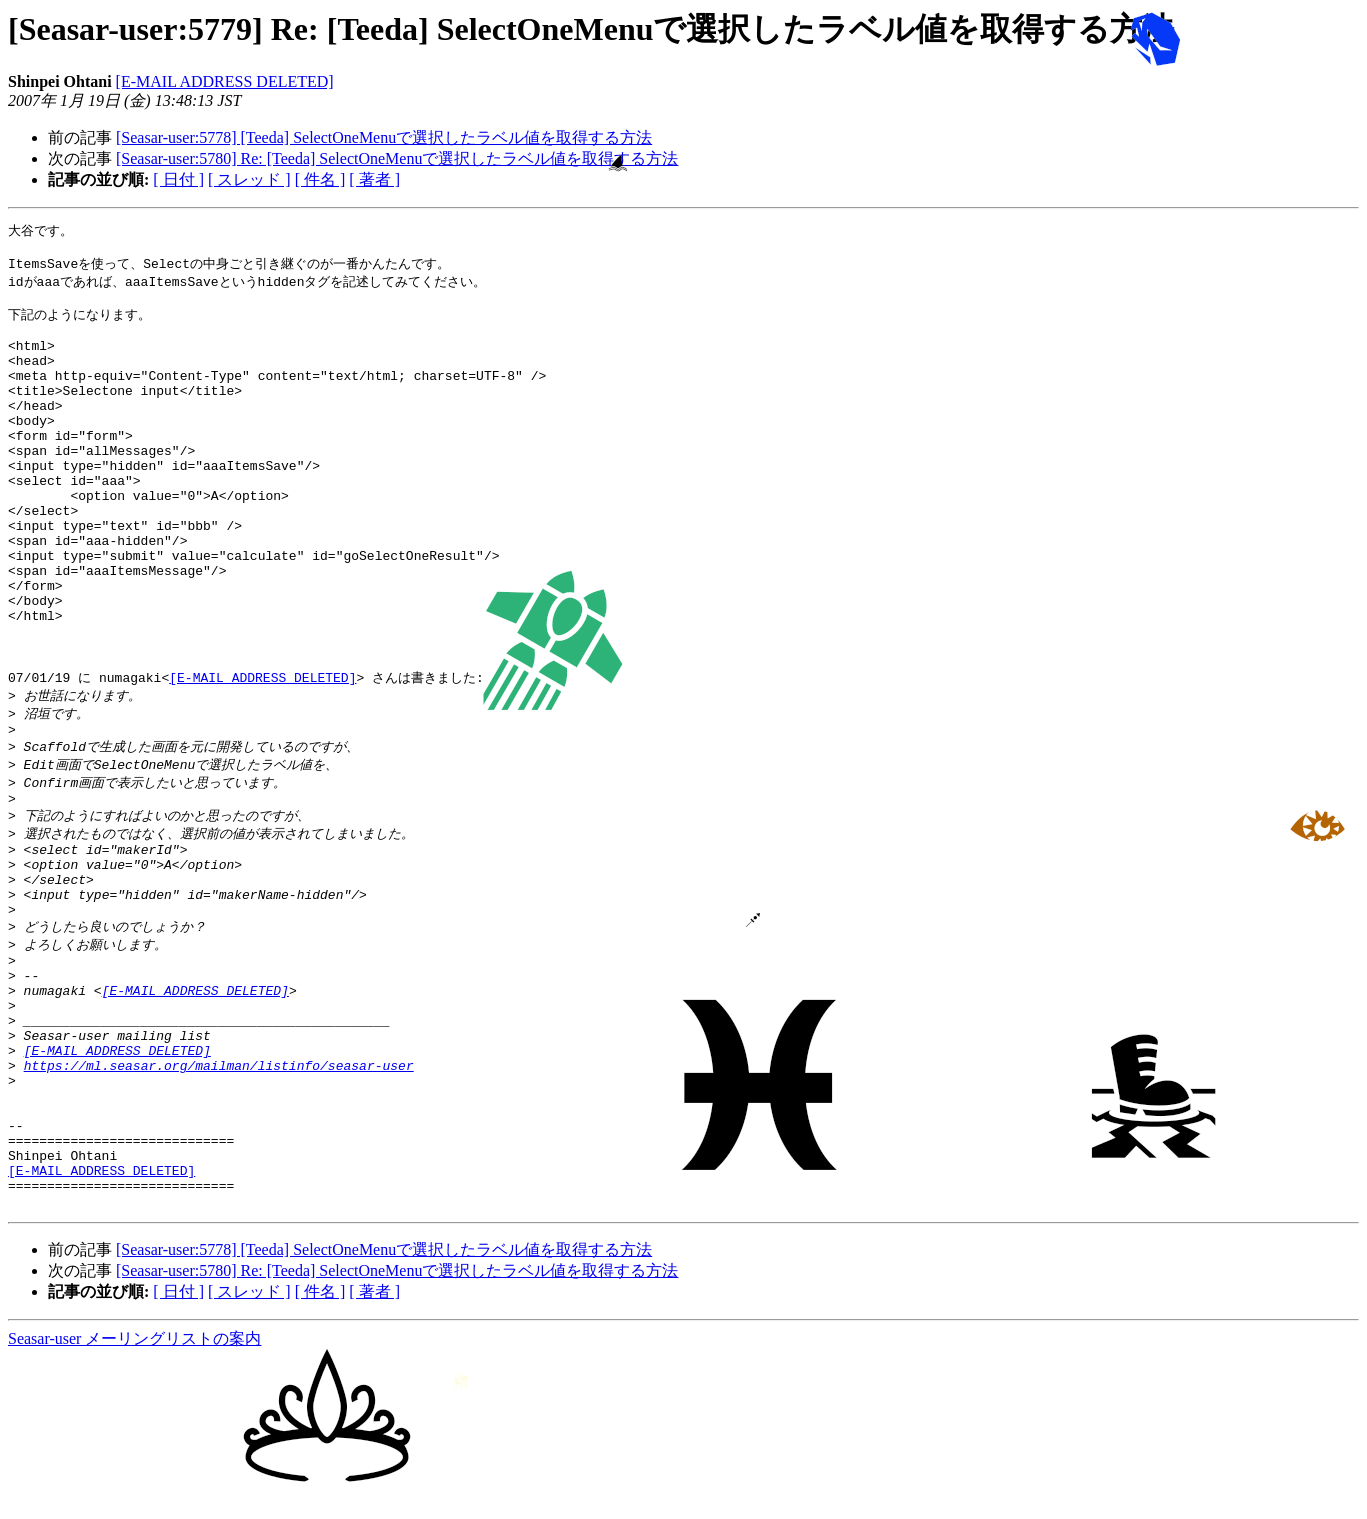 This screenshot has width=1367, height=1519. Describe the element at coordinates (1155, 39) in the screenshot. I see `represents a rock or stone resource in a game` at that location.